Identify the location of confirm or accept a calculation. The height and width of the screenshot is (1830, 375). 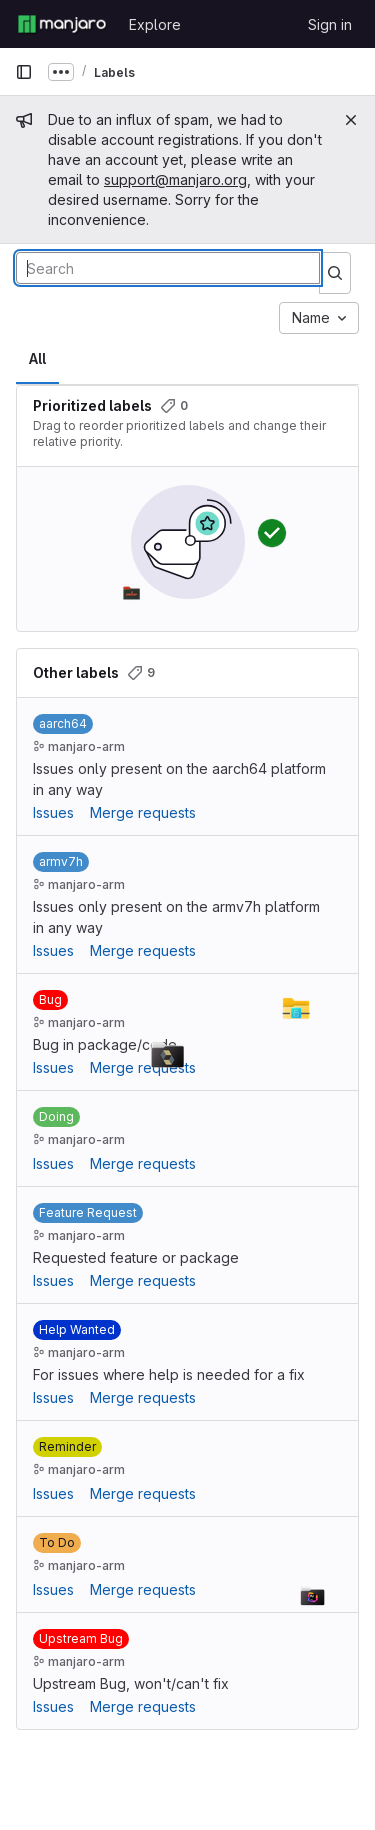
(272, 533).